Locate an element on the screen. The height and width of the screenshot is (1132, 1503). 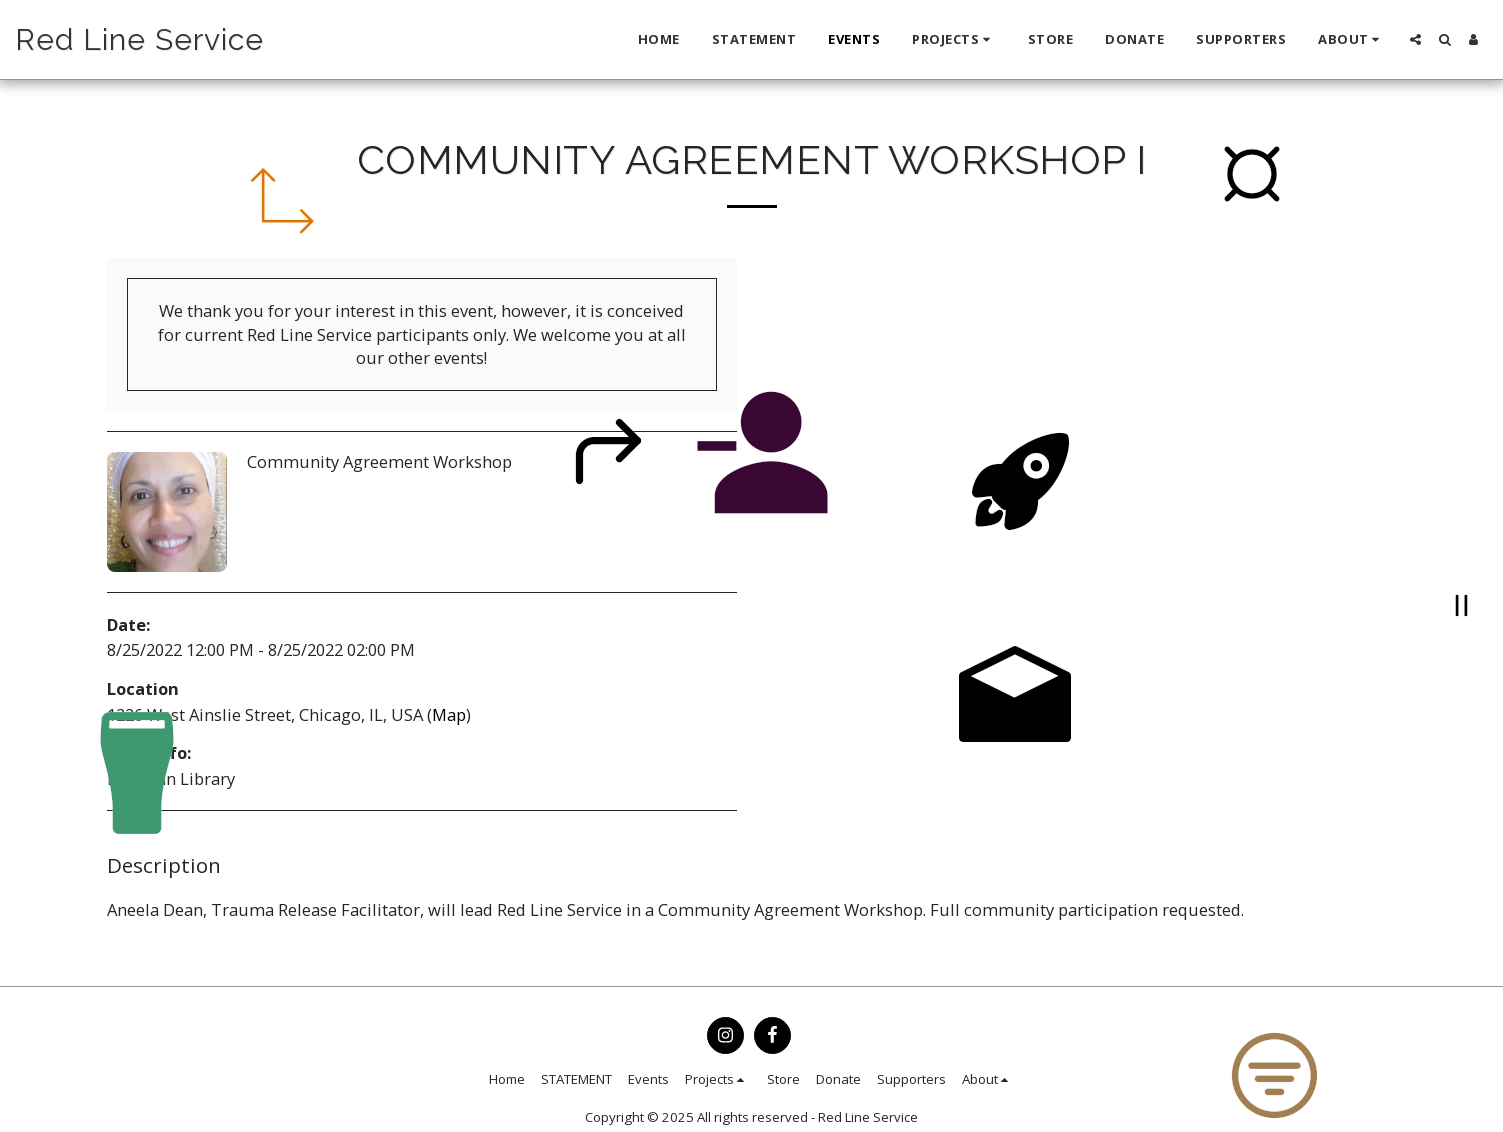
vector path with two anchor points is located at coordinates (279, 199).